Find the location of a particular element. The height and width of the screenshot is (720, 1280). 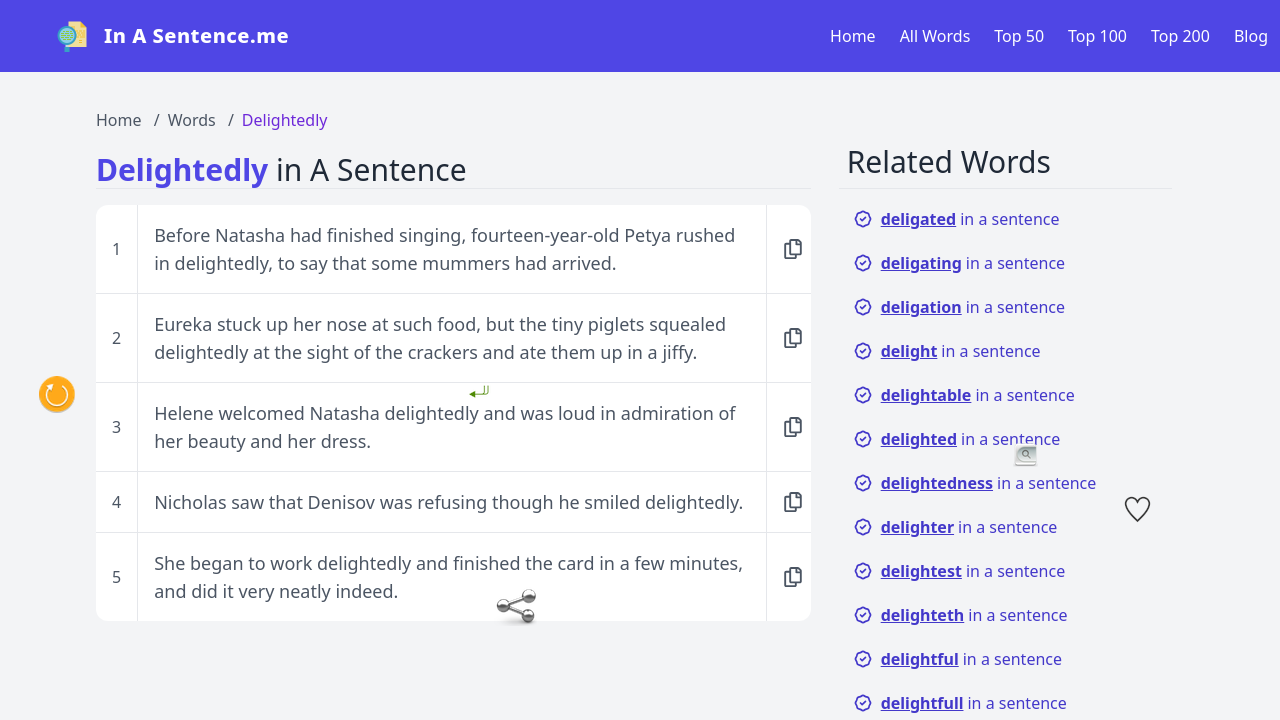

restart the system is located at coordinates (57, 394).